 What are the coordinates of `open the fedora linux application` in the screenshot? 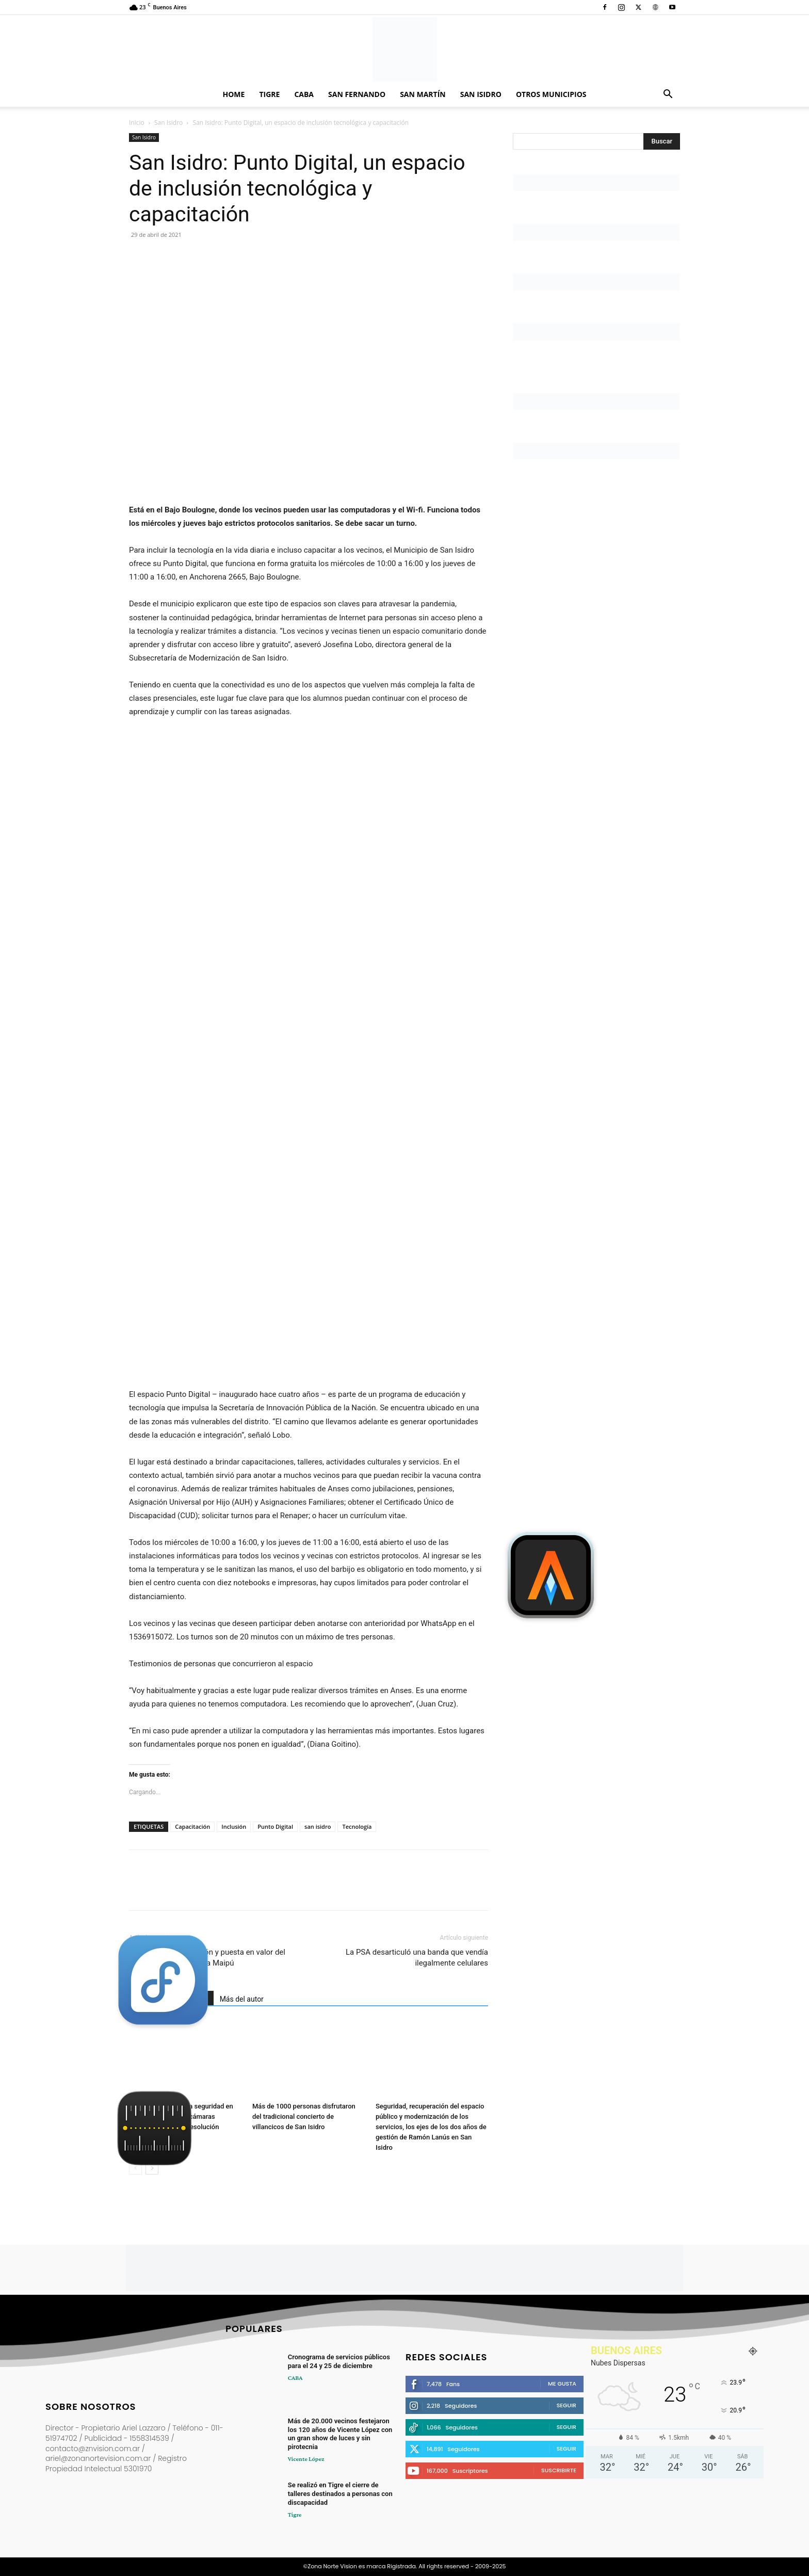 It's located at (163, 1980).